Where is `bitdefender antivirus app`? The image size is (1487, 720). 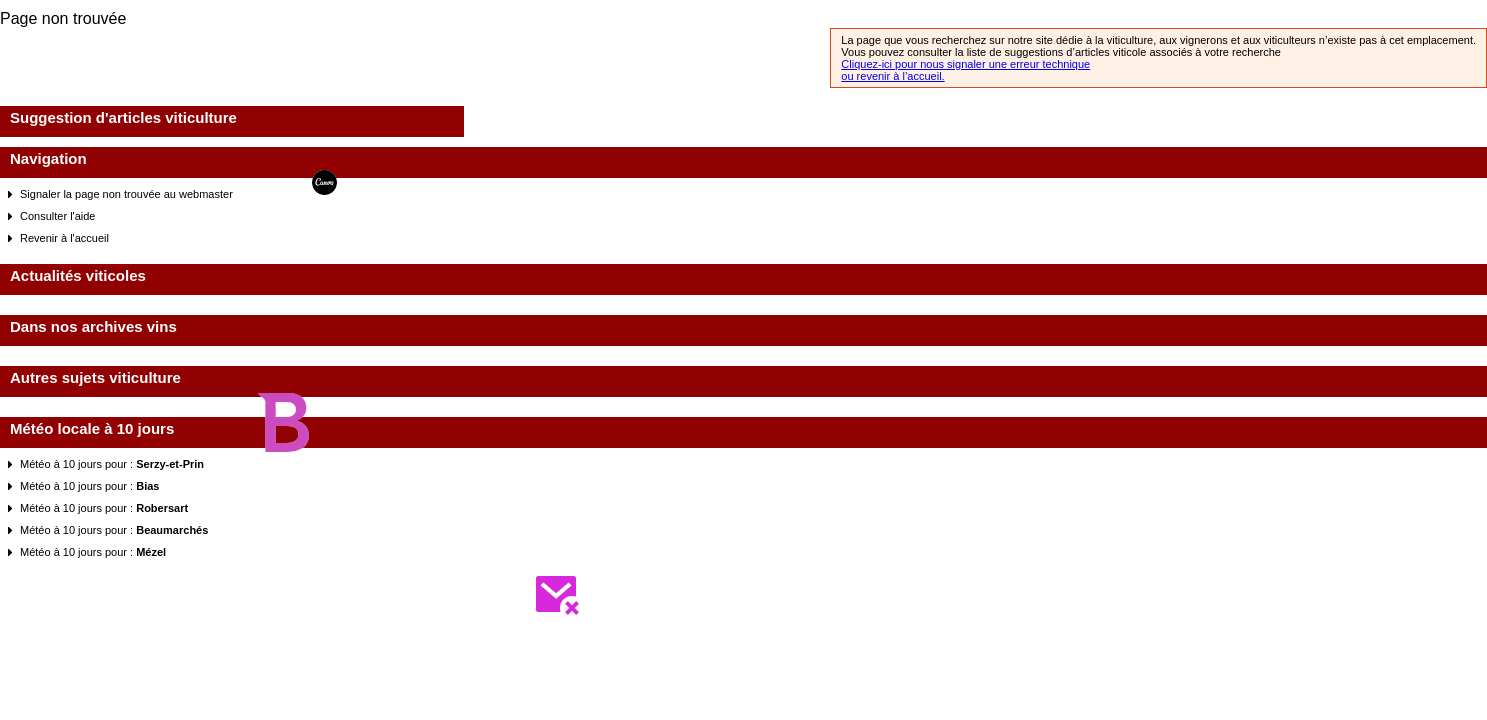
bitdefender antivirus app is located at coordinates (283, 422).